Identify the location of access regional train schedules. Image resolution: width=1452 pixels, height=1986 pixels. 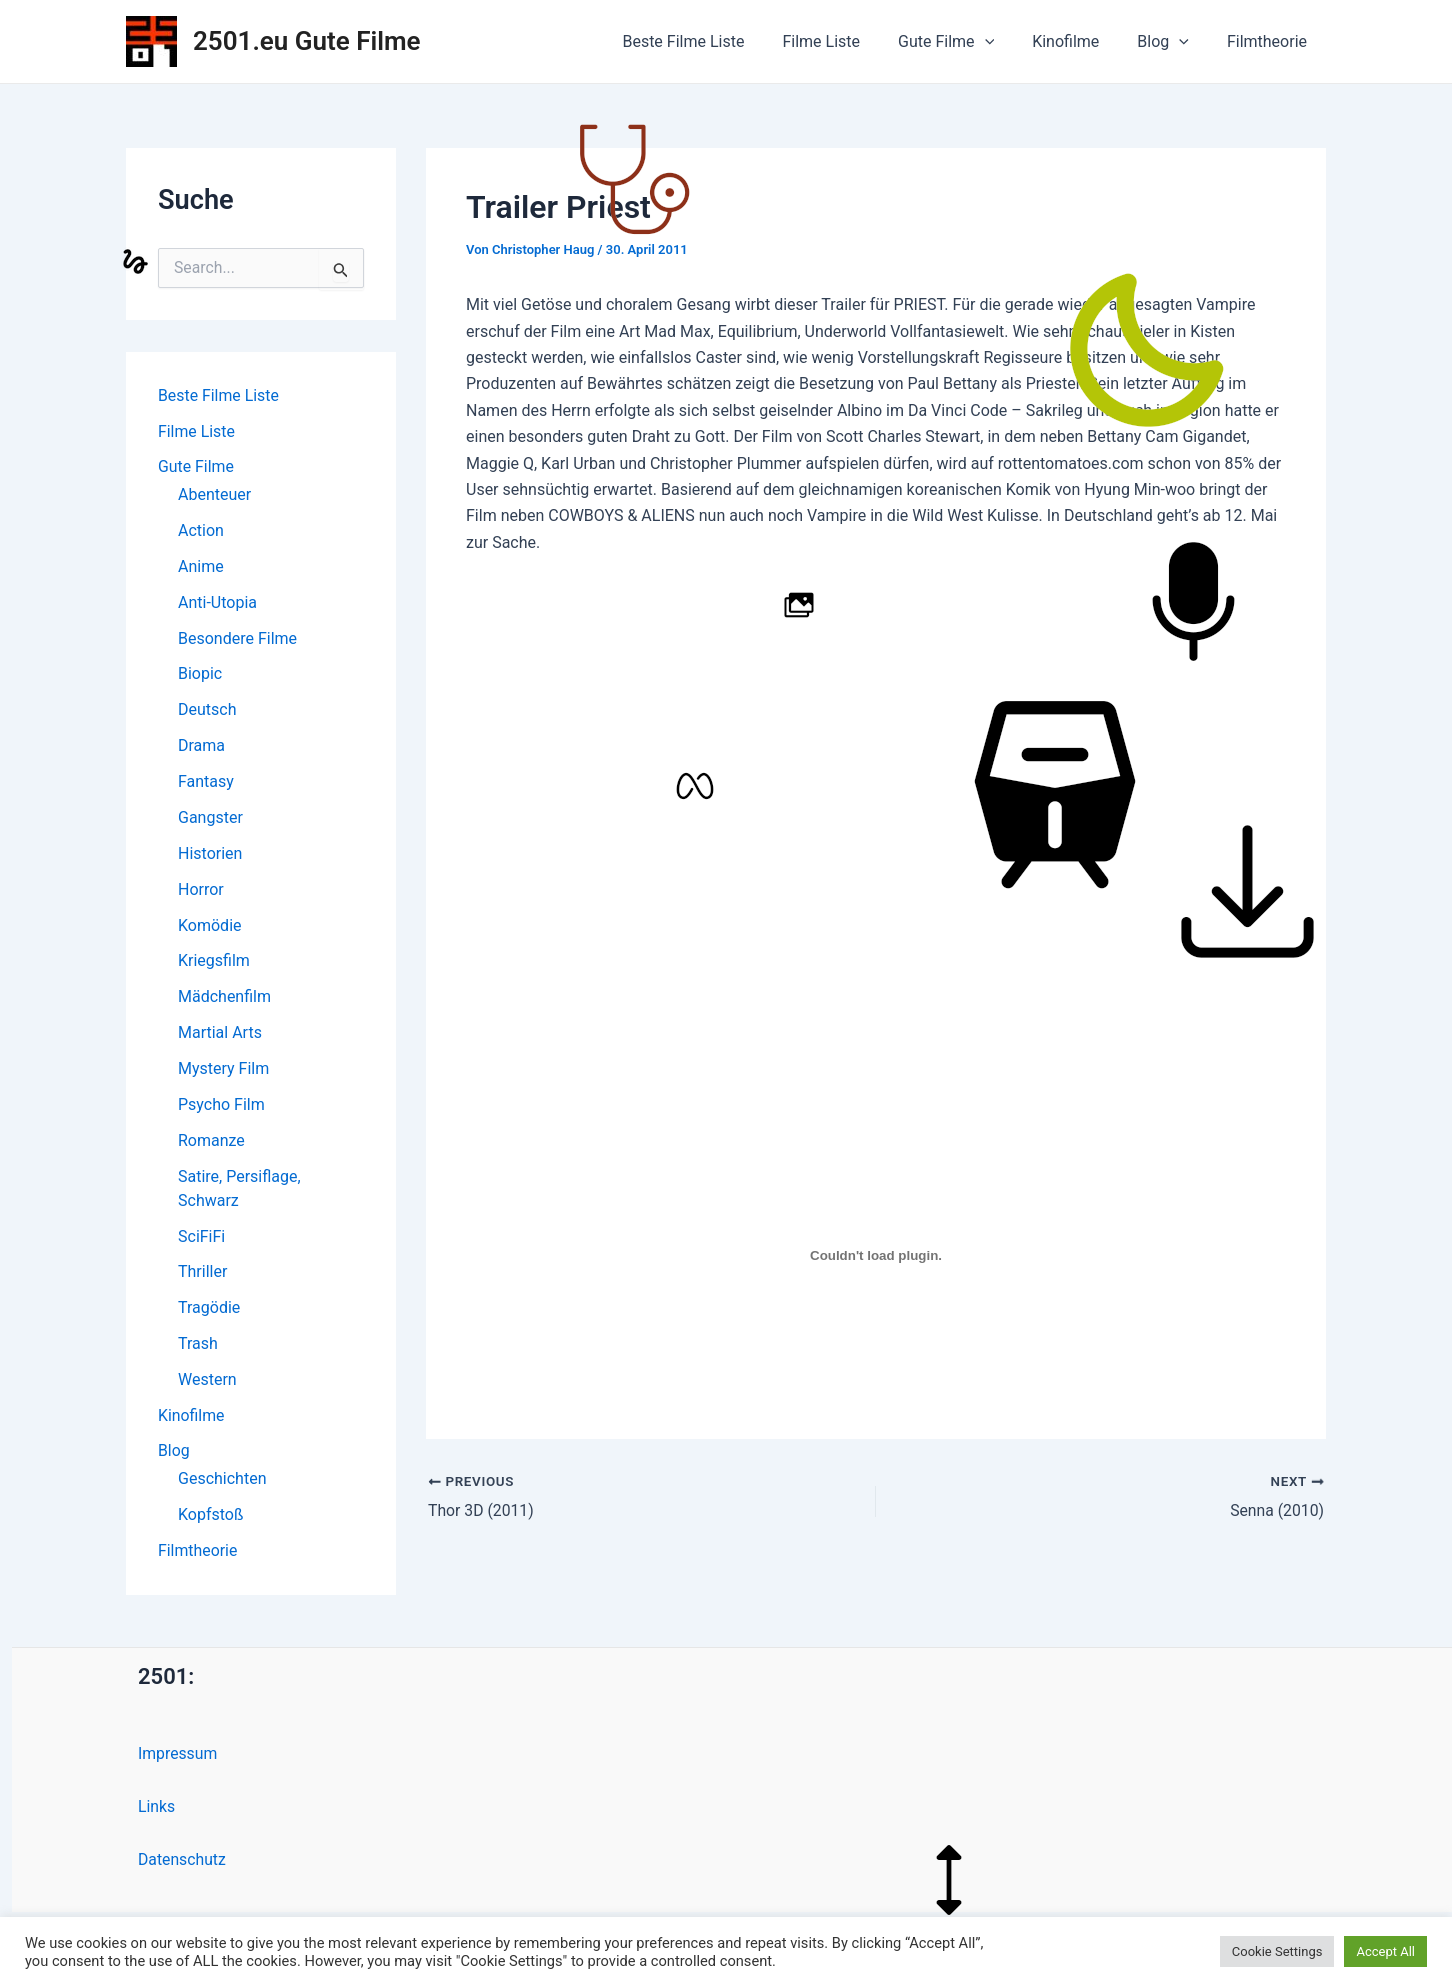
(1055, 788).